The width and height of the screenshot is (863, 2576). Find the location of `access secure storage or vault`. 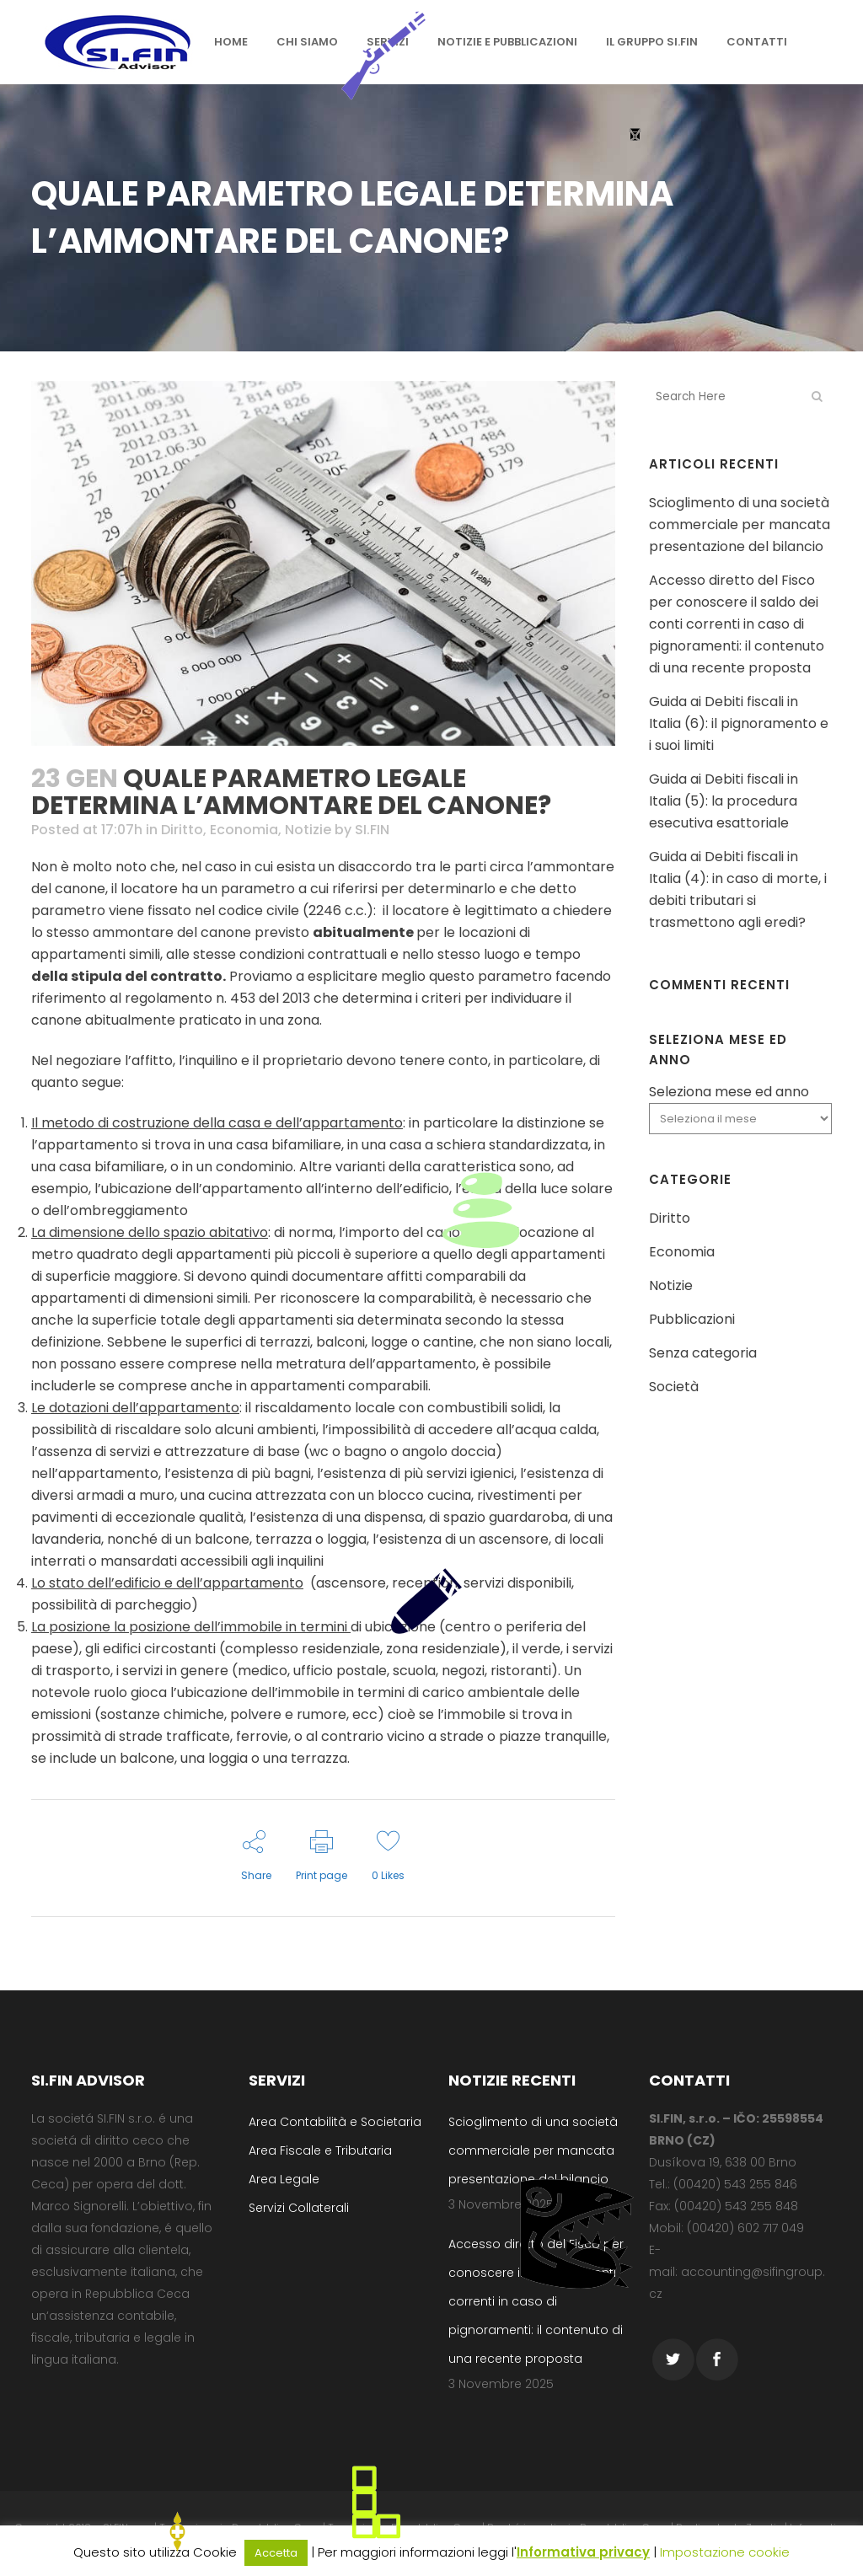

access secure storage or vault is located at coordinates (635, 134).